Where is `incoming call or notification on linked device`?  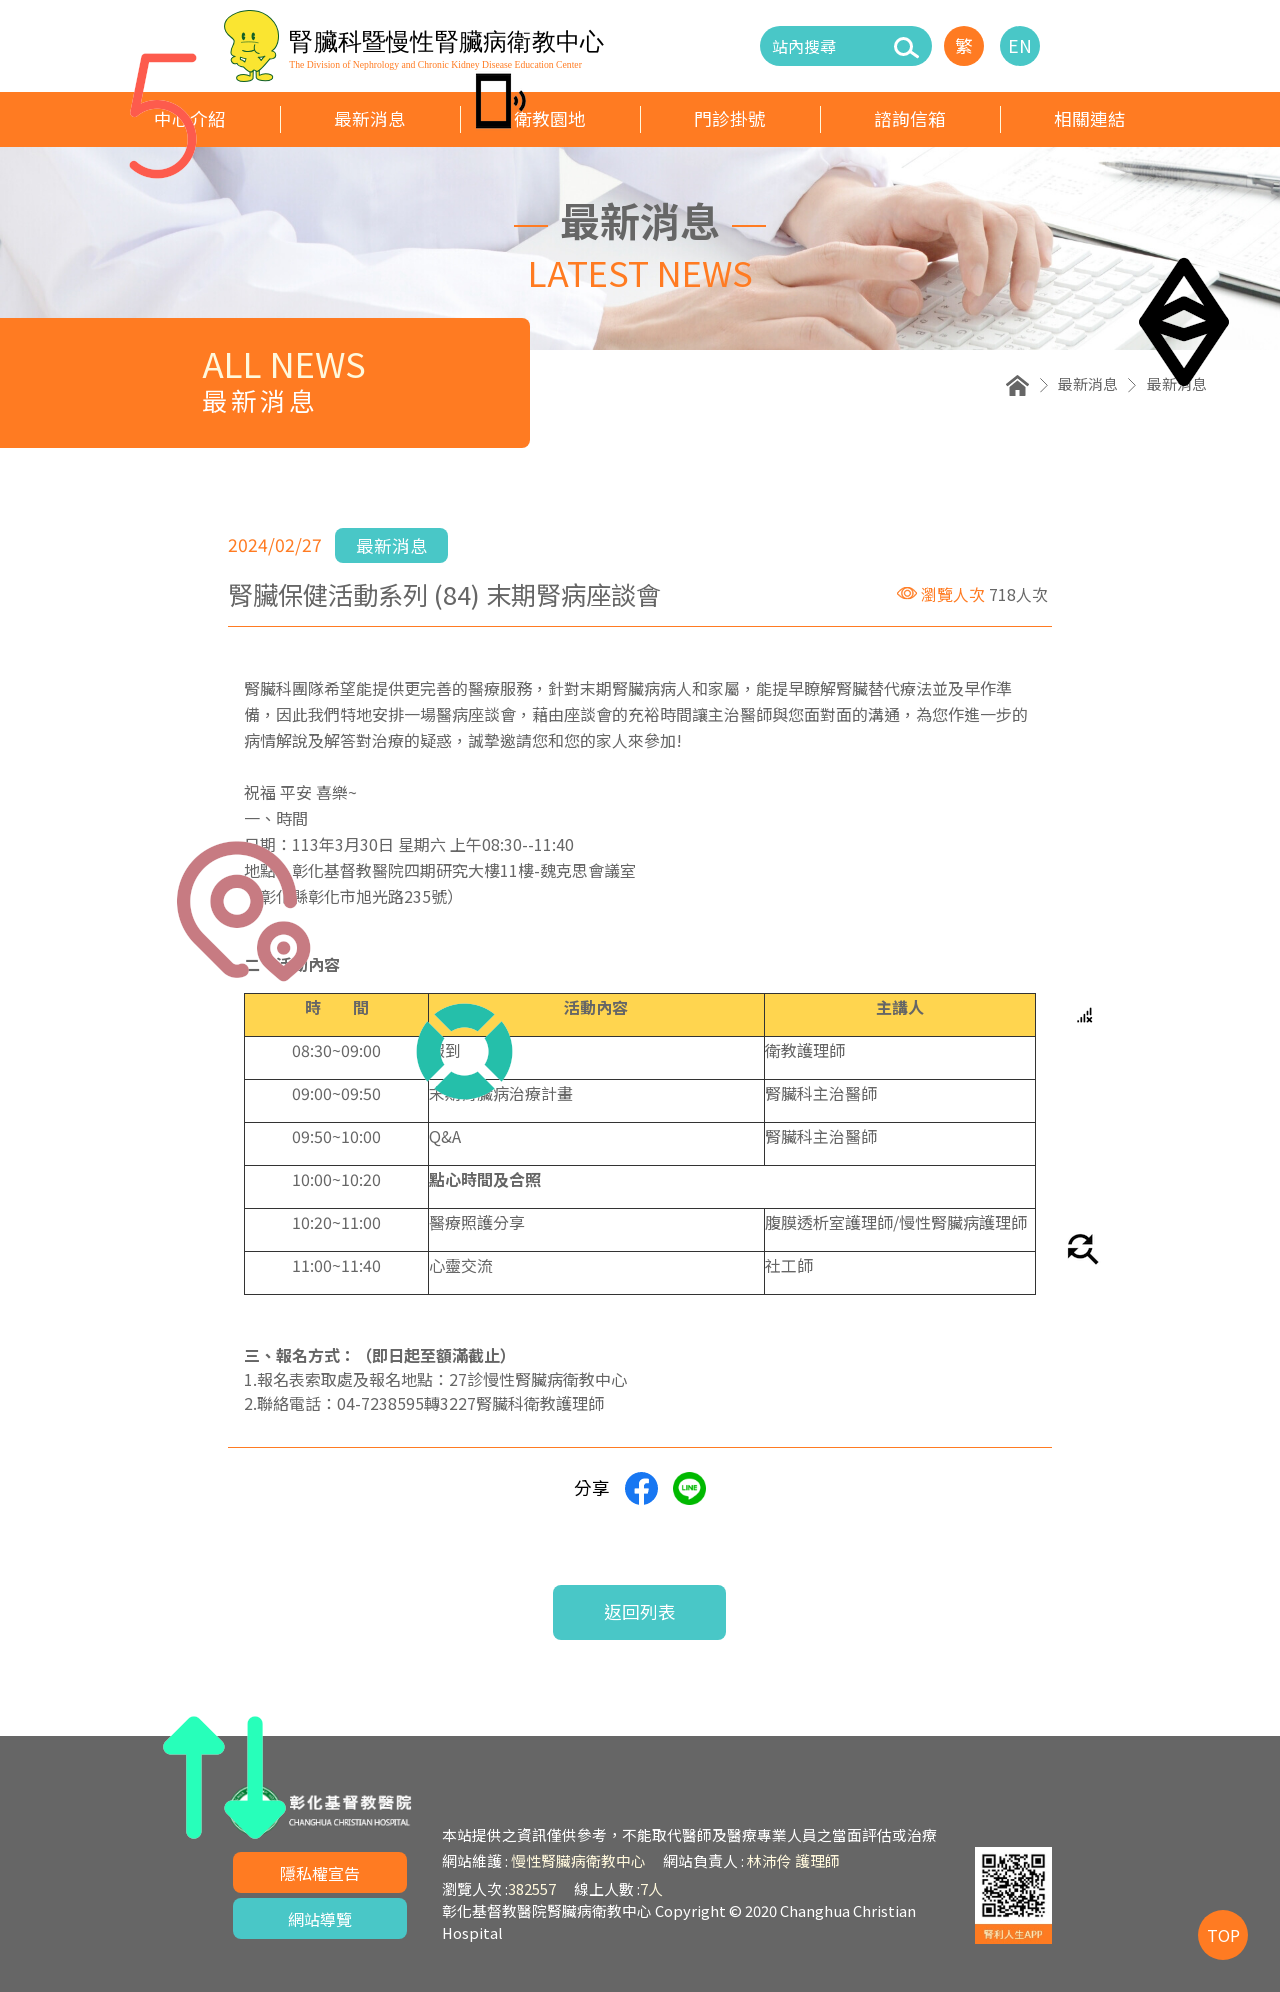 incoming call or notification on linked device is located at coordinates (501, 101).